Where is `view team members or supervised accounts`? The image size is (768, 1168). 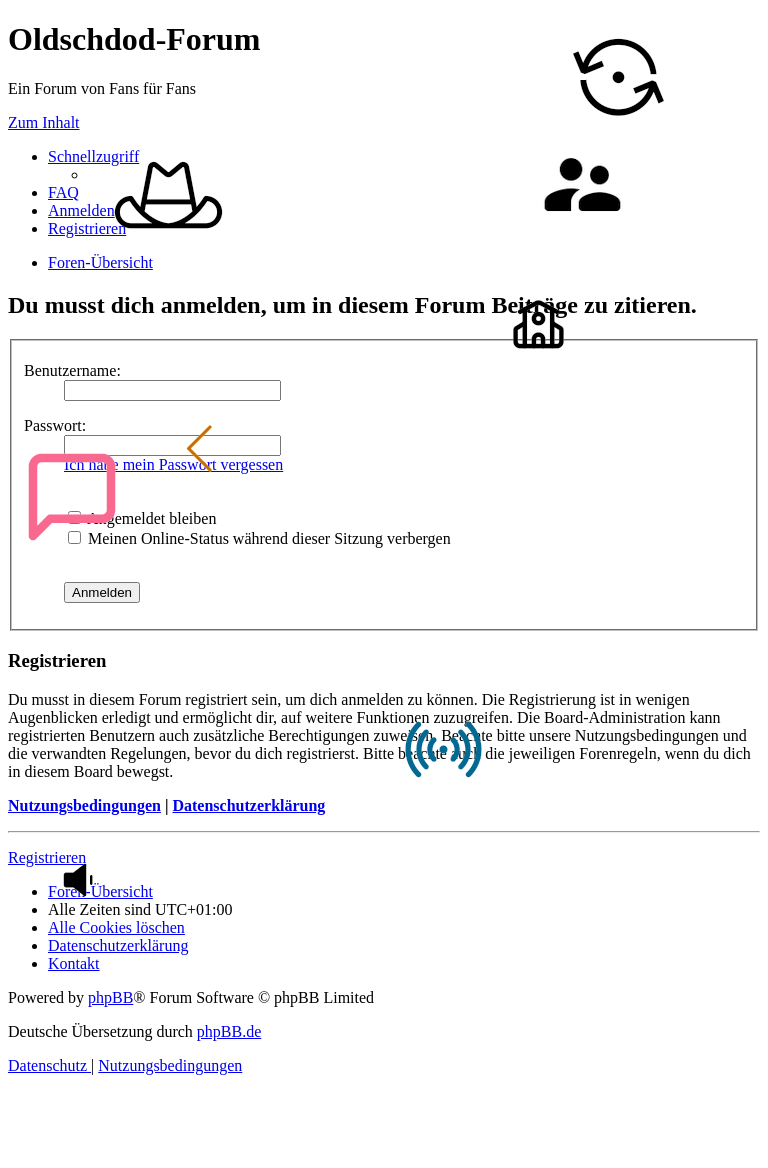 view team members or supervised accounts is located at coordinates (582, 184).